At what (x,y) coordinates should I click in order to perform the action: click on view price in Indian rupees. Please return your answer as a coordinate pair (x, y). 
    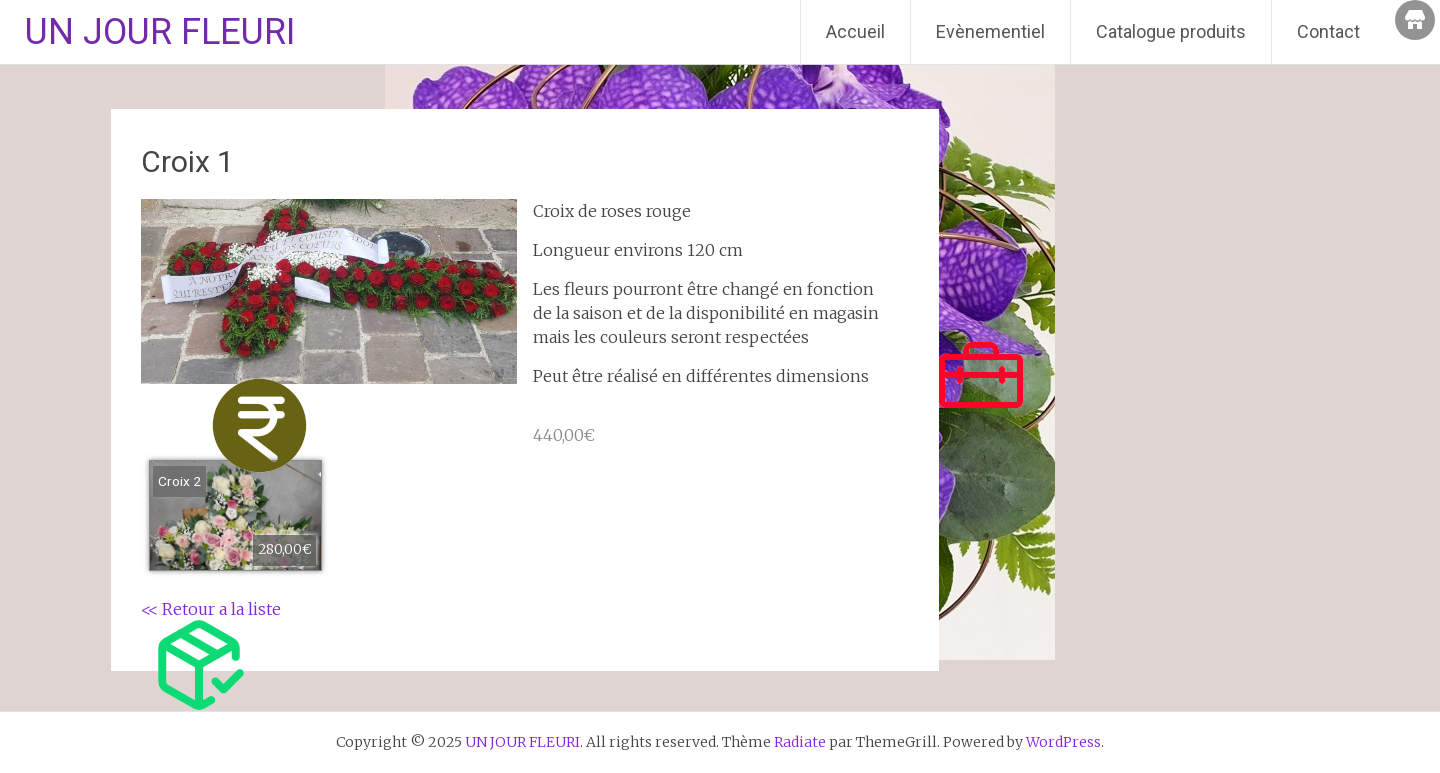
    Looking at the image, I should click on (259, 425).